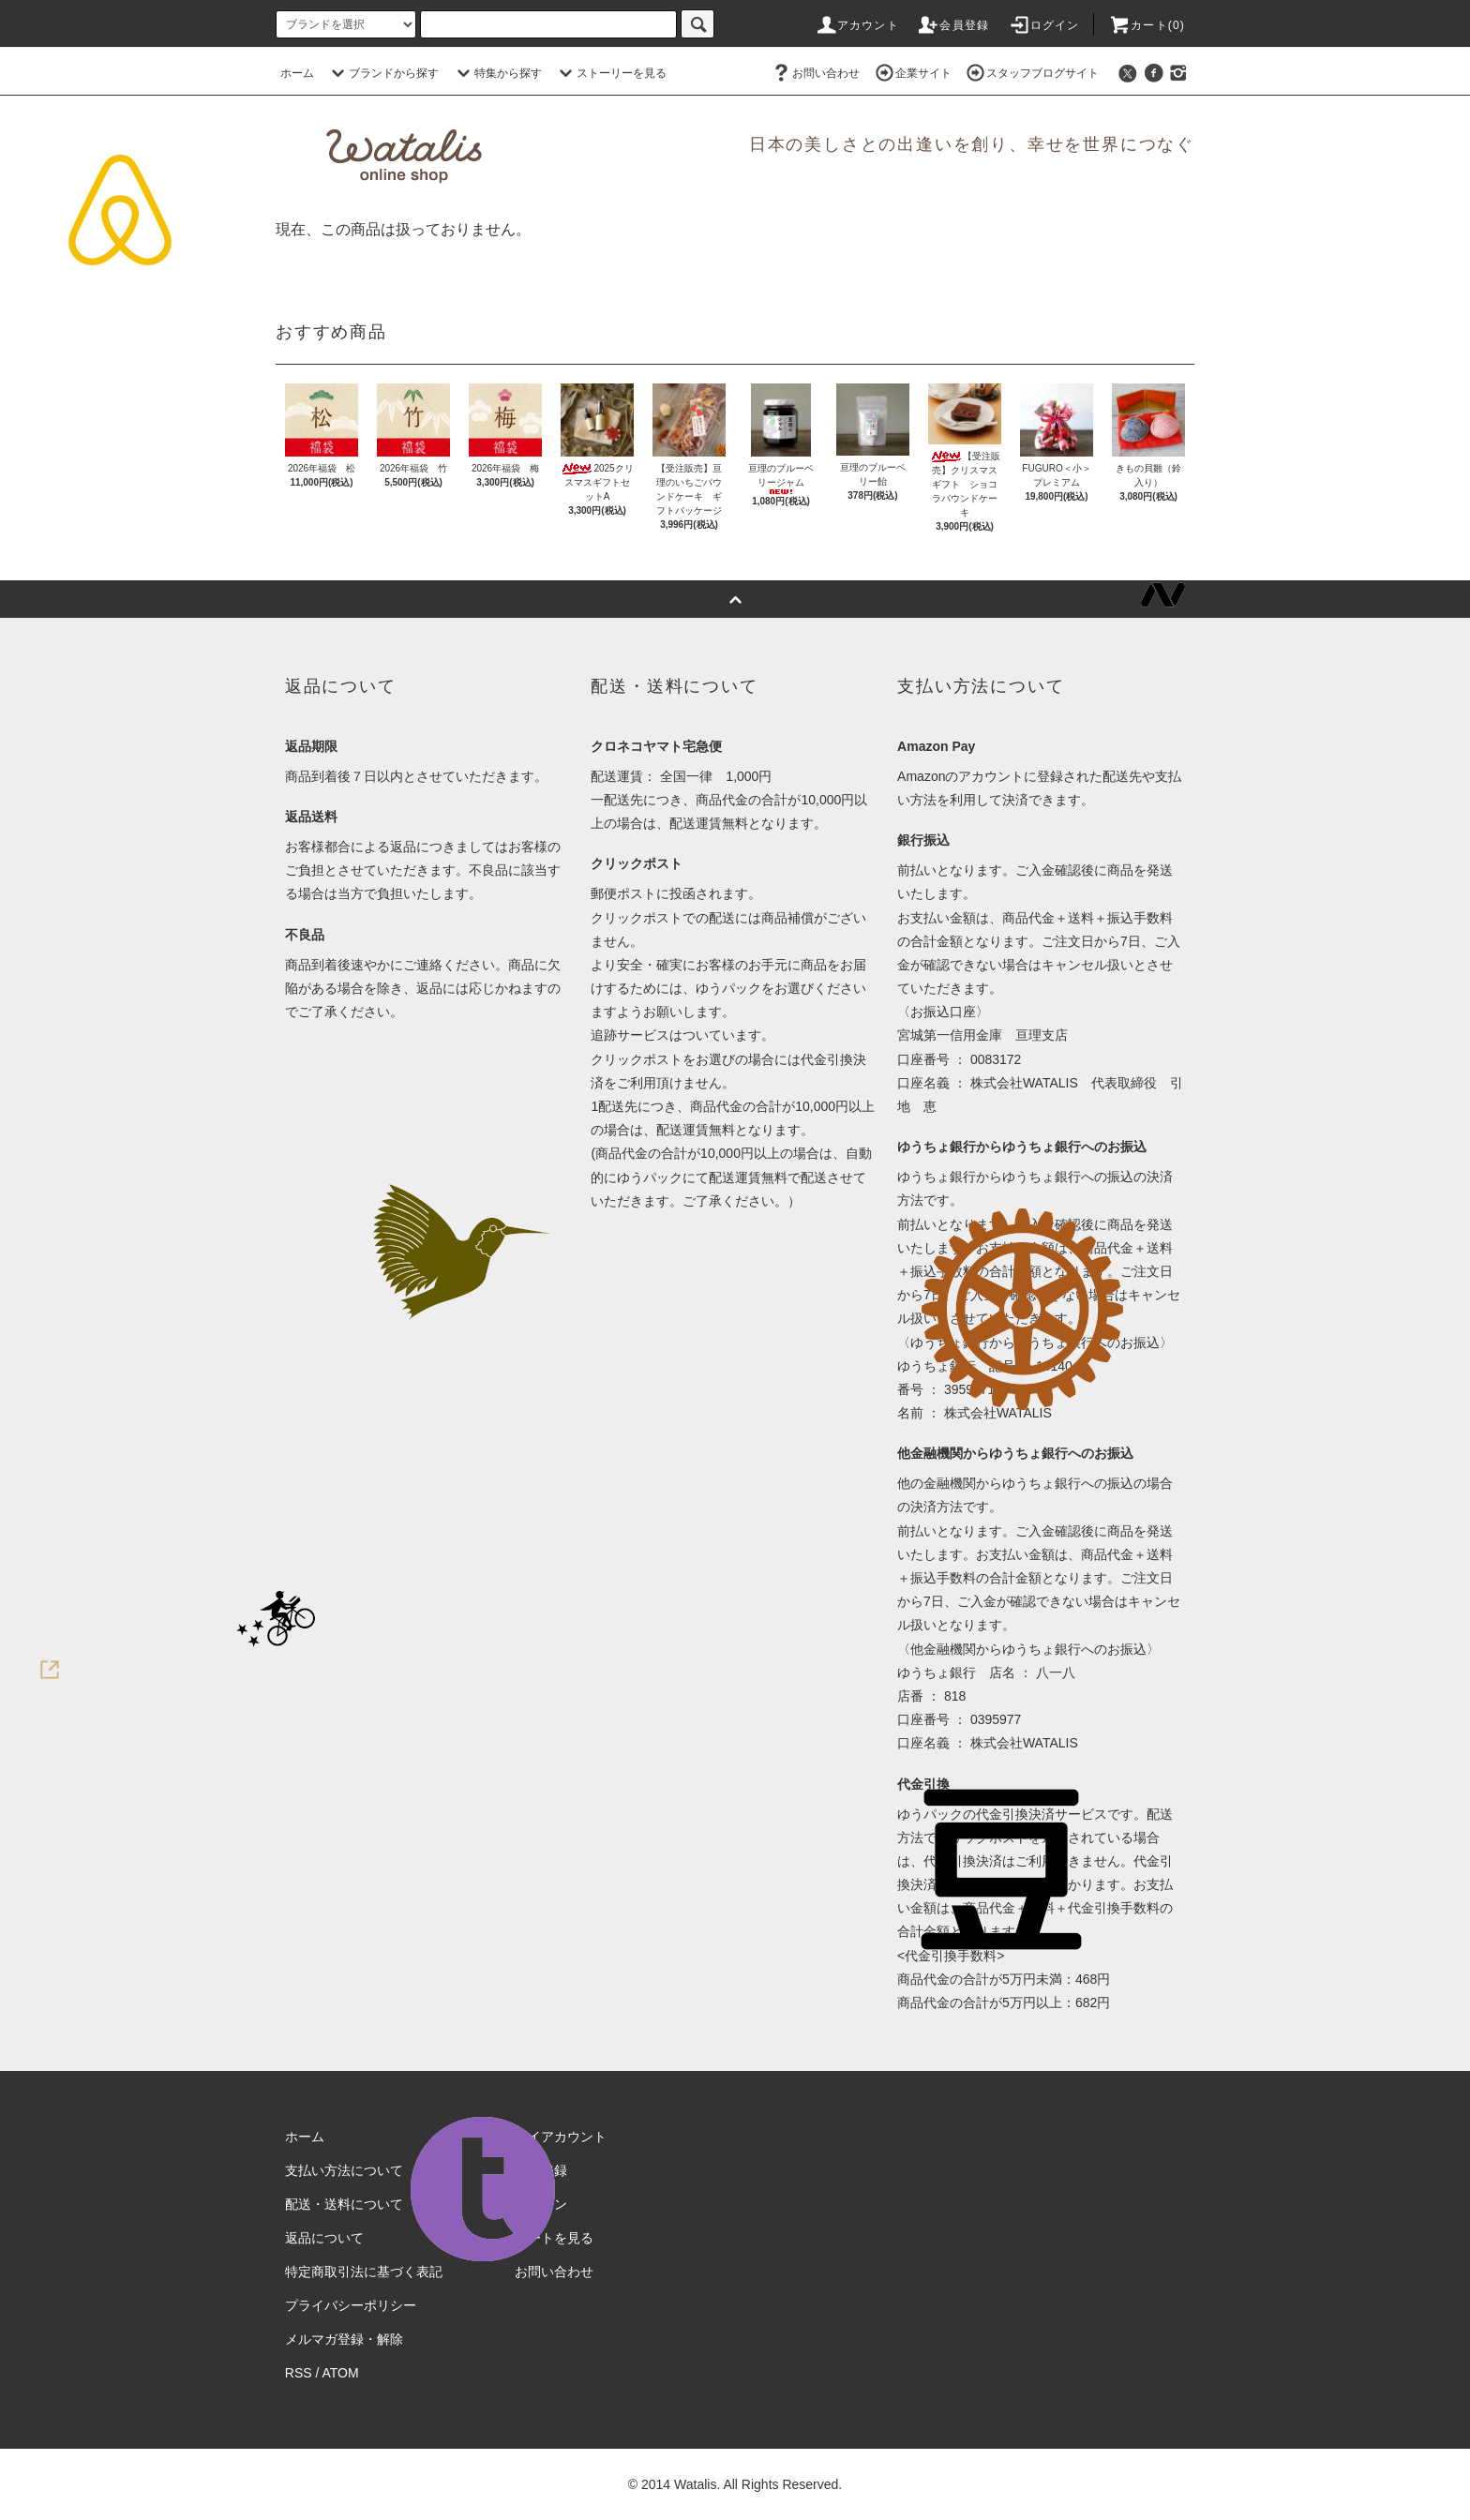  Describe the element at coordinates (1162, 594) in the screenshot. I see `namecheap domain registrar logo` at that location.